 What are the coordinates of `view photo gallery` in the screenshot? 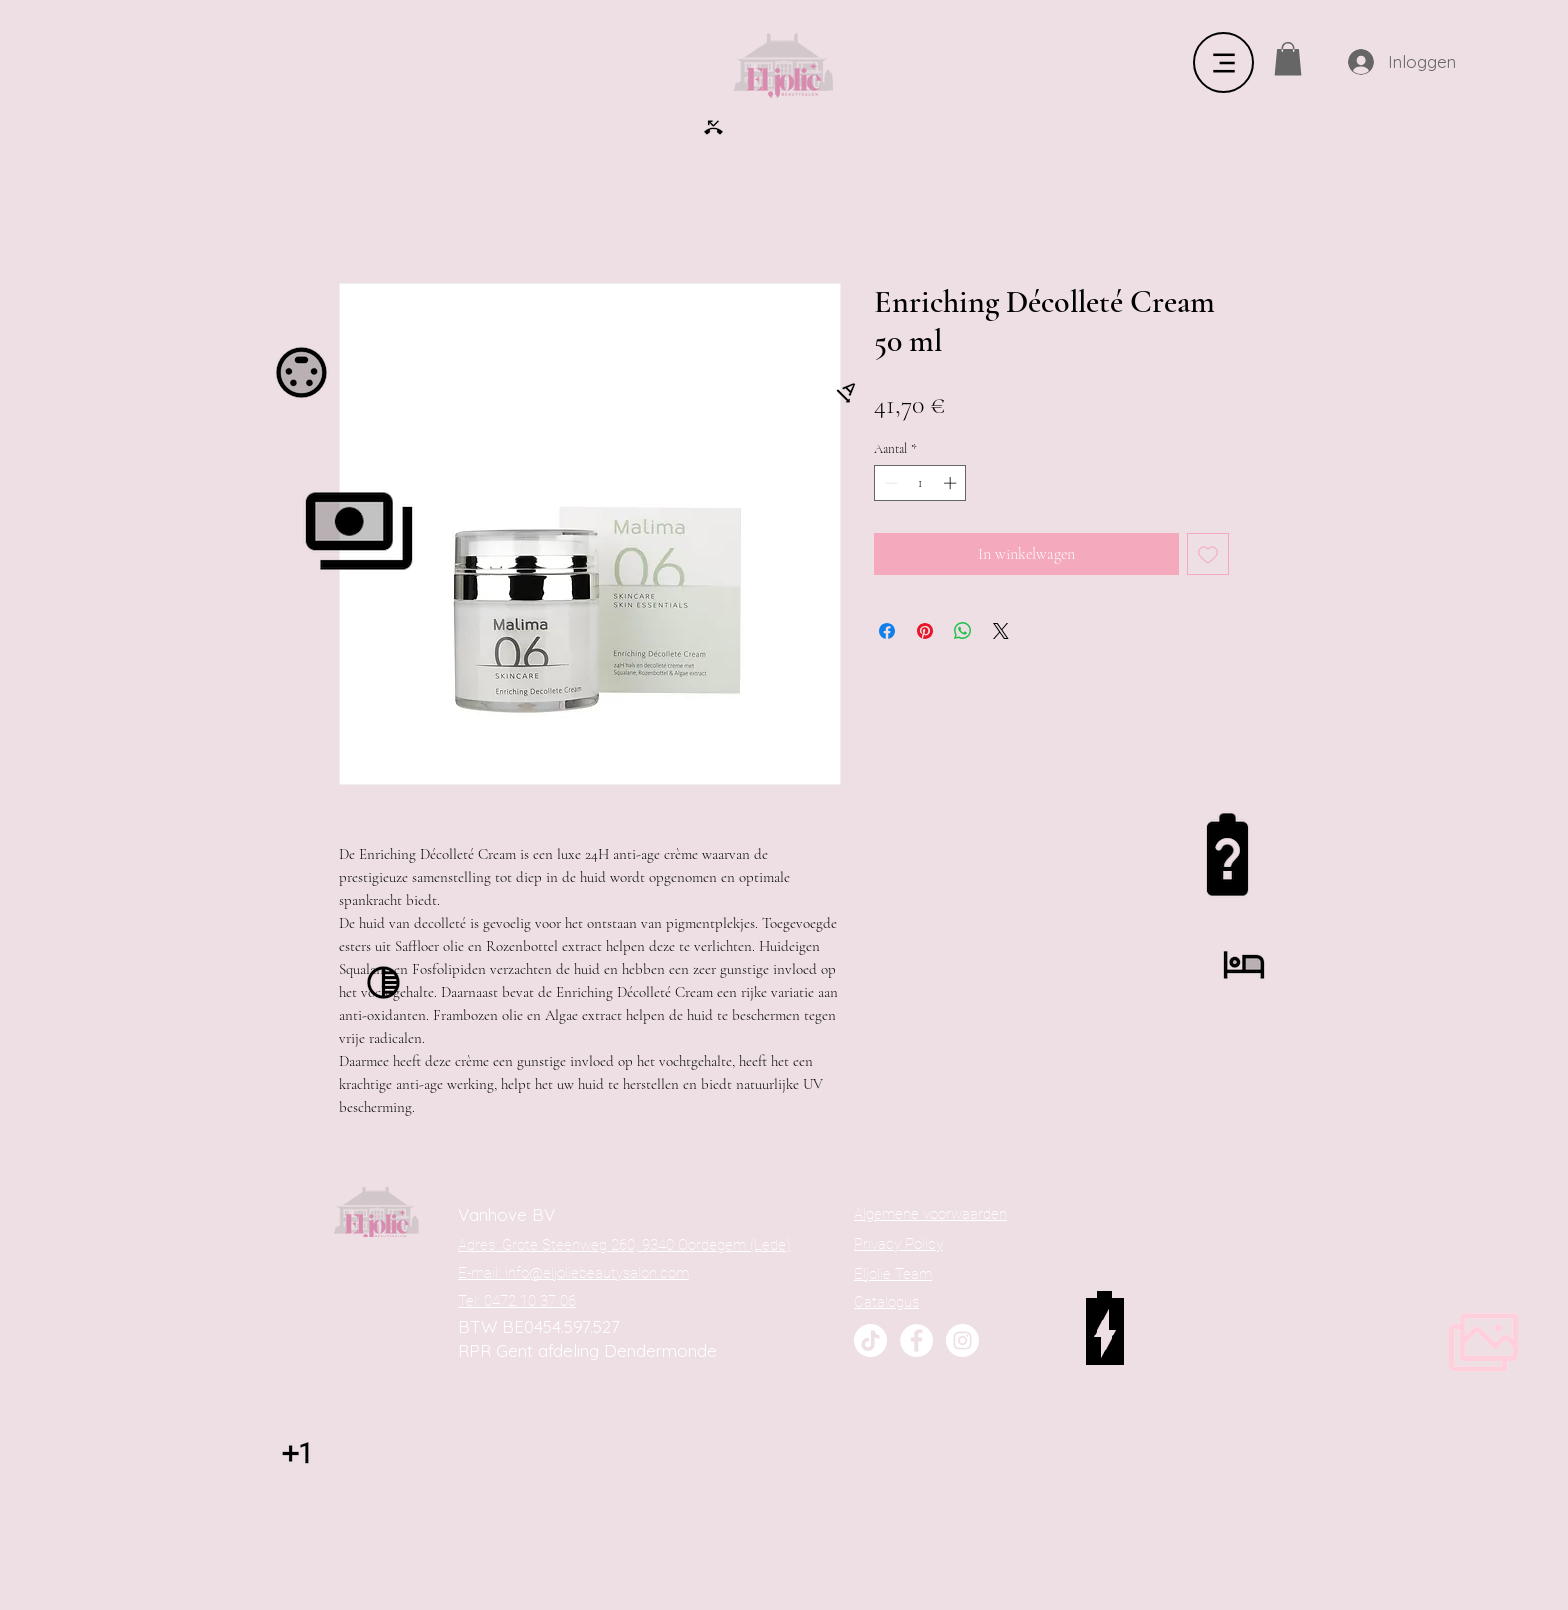 It's located at (1483, 1342).